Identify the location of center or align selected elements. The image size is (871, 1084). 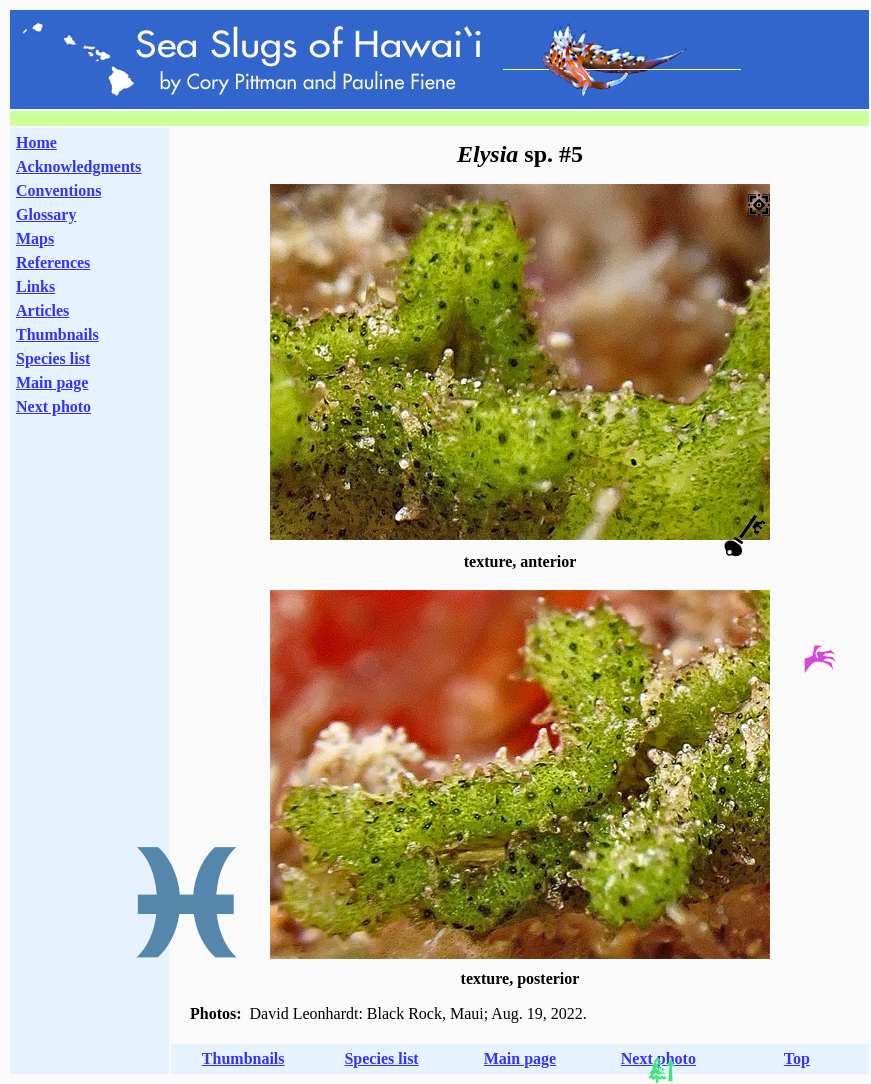
(759, 205).